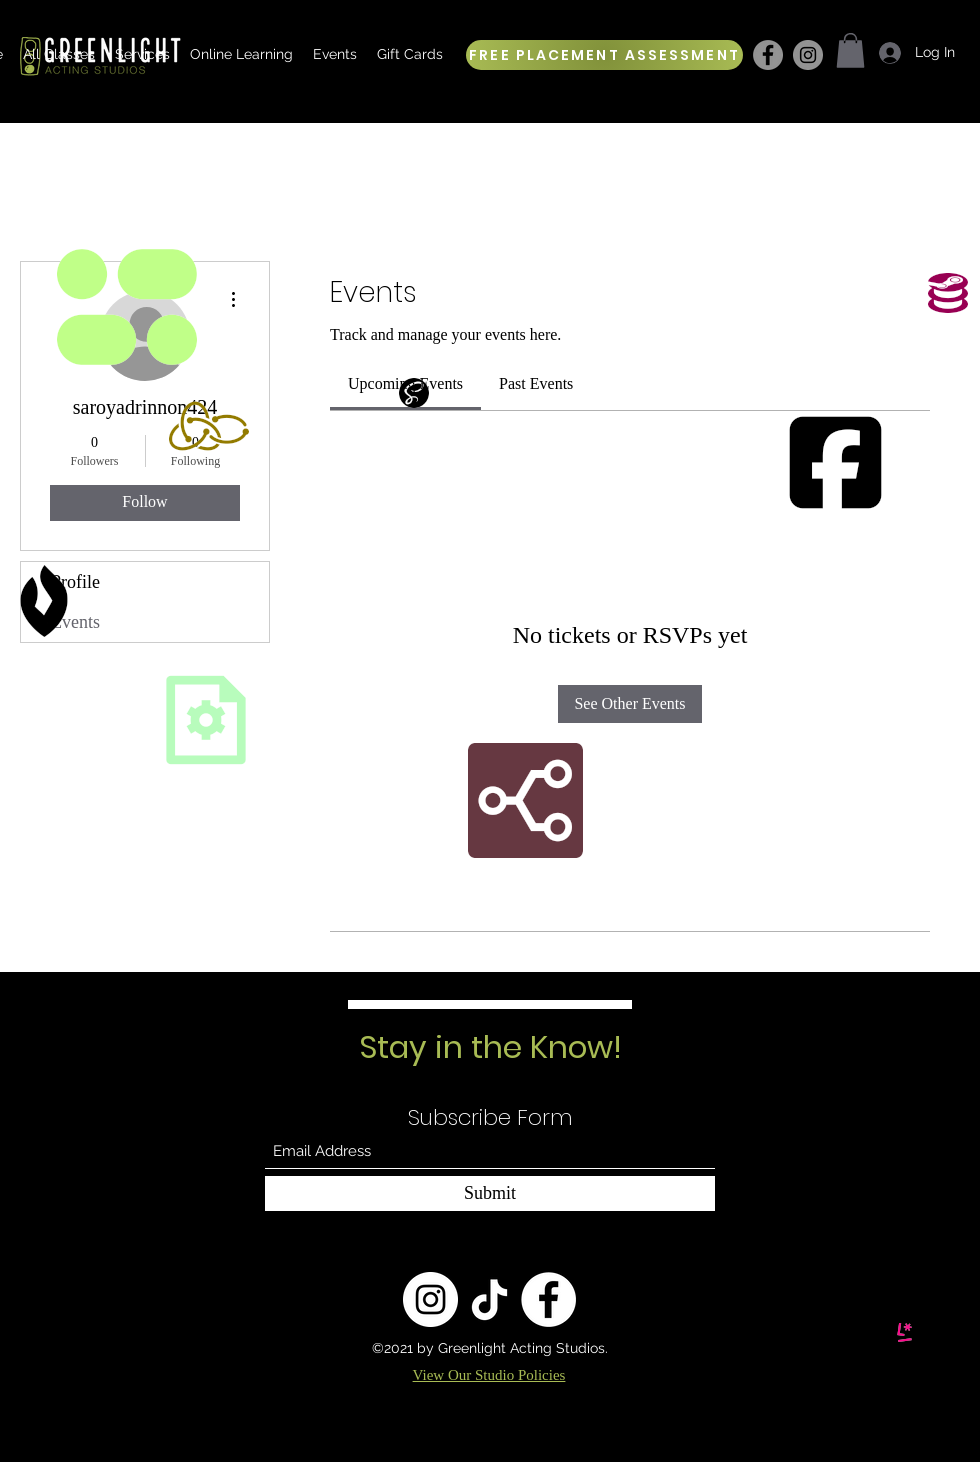  What do you see at coordinates (127, 307) in the screenshot?
I see `fonoma app or service logo` at bounding box center [127, 307].